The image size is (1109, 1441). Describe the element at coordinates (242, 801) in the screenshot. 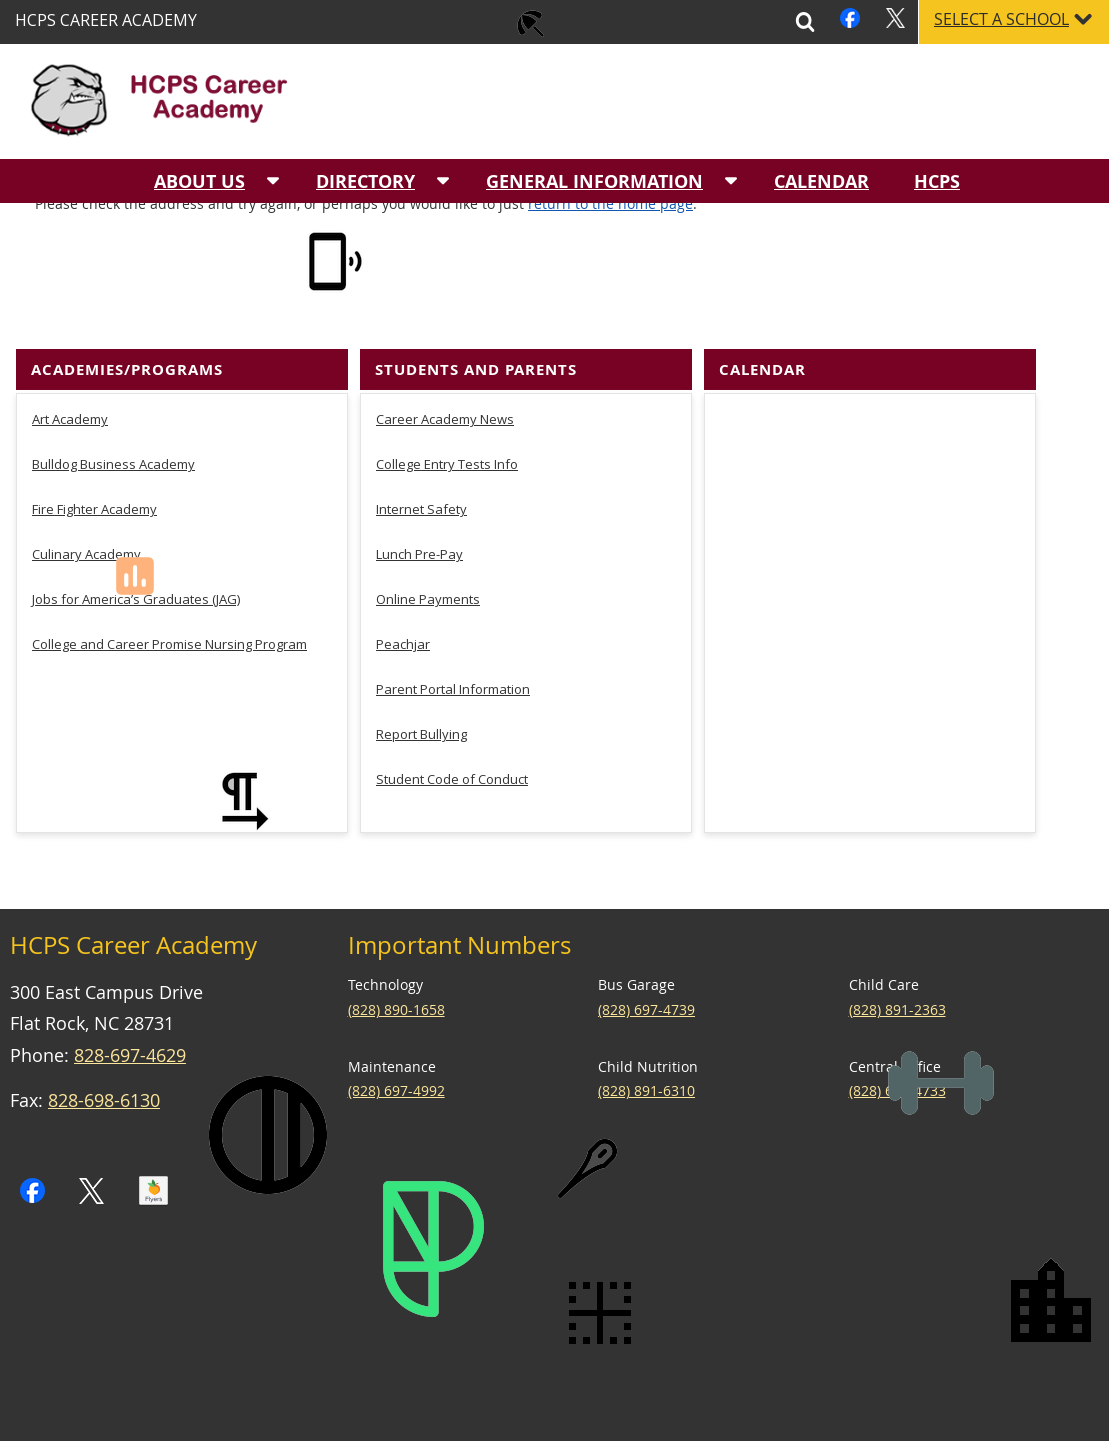

I see `set text direction to left-to-right` at that location.